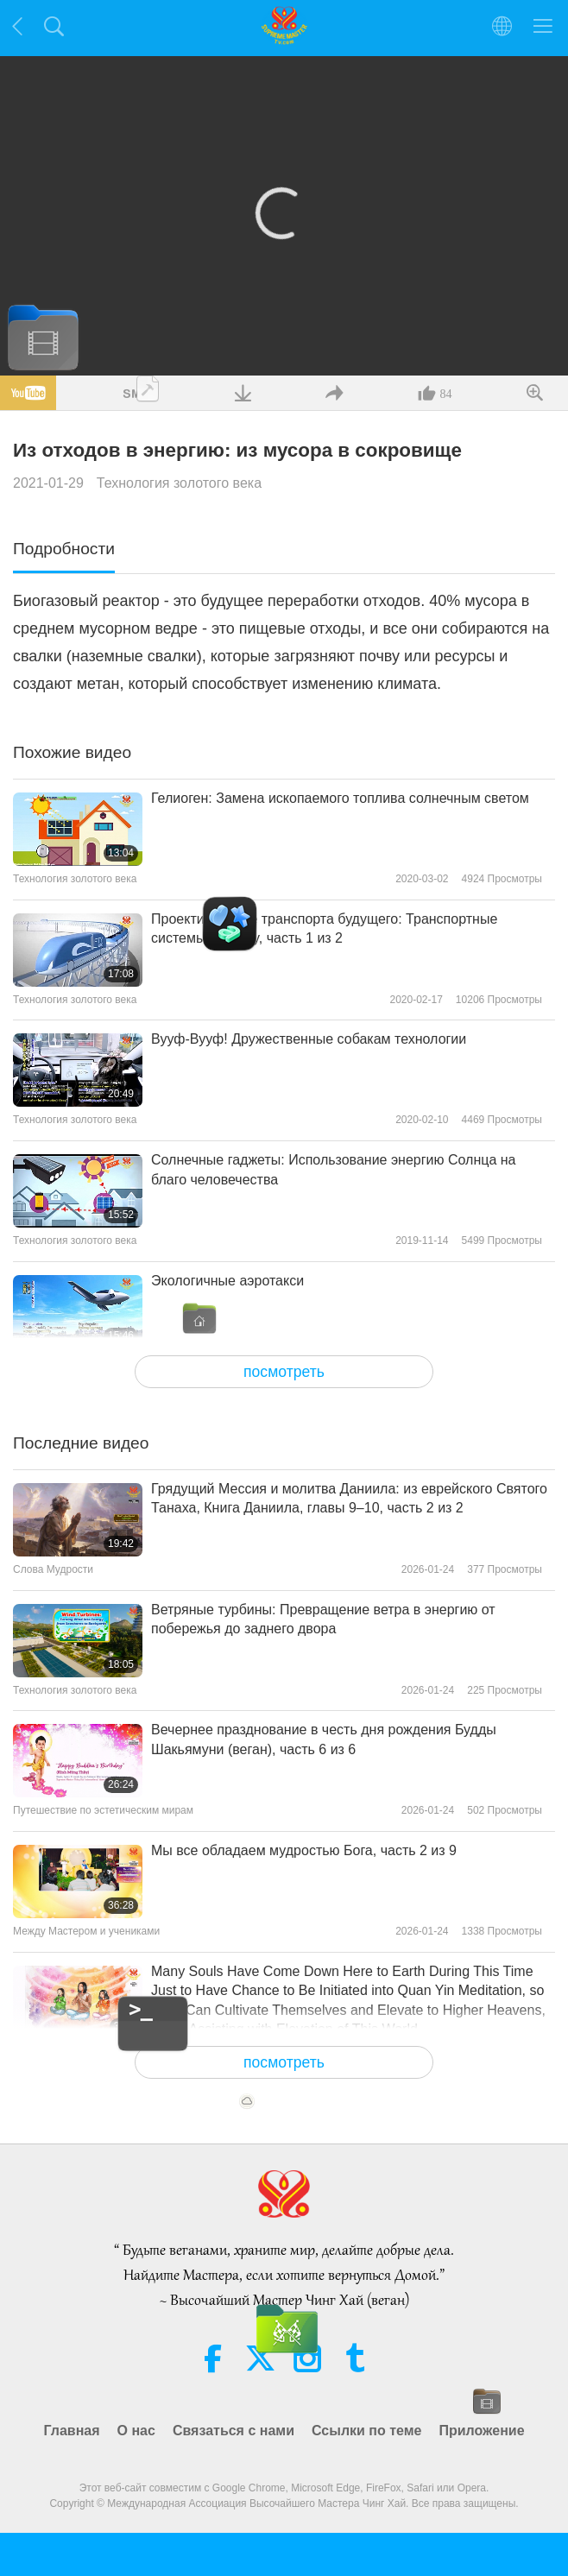  I want to click on access your home folder, so click(199, 1318).